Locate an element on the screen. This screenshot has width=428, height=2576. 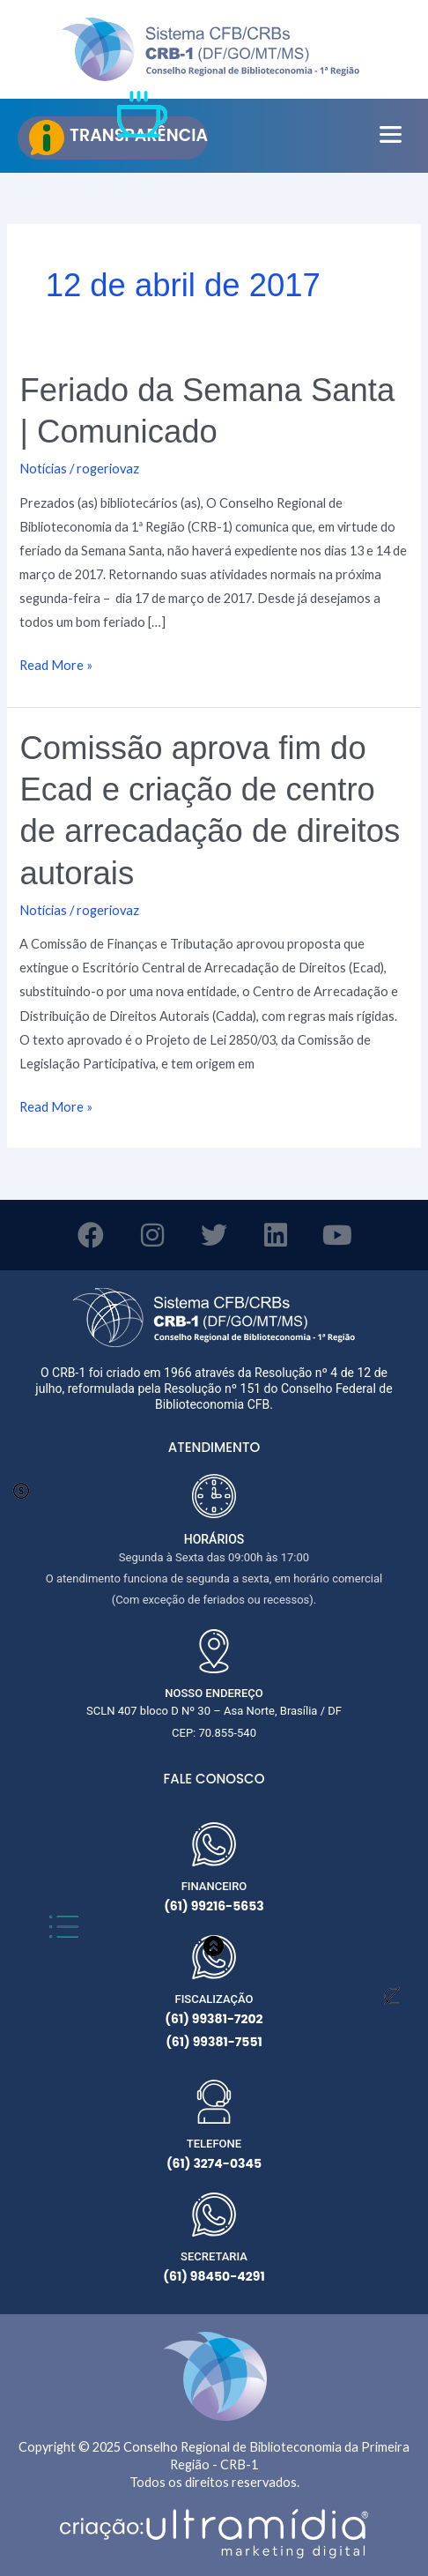
find nearby coffee shops is located at coordinates (140, 115).